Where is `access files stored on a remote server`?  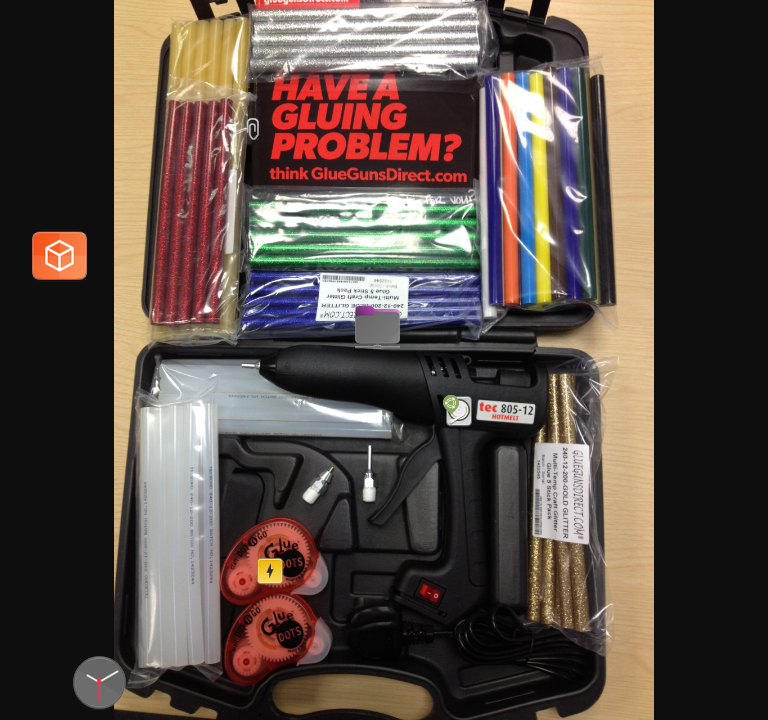
access files stored on a remote server is located at coordinates (377, 326).